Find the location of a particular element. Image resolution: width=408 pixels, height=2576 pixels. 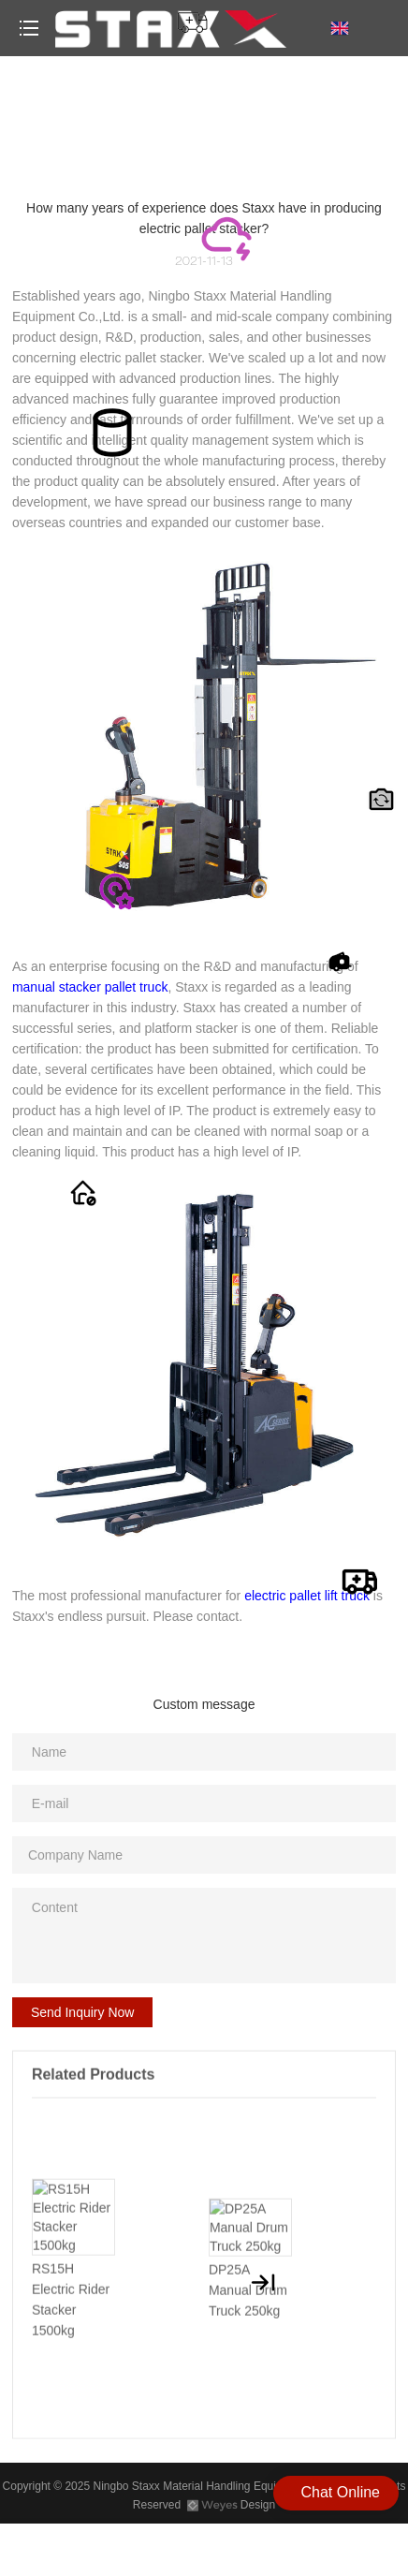

cancel home or residence selection is located at coordinates (82, 1192).